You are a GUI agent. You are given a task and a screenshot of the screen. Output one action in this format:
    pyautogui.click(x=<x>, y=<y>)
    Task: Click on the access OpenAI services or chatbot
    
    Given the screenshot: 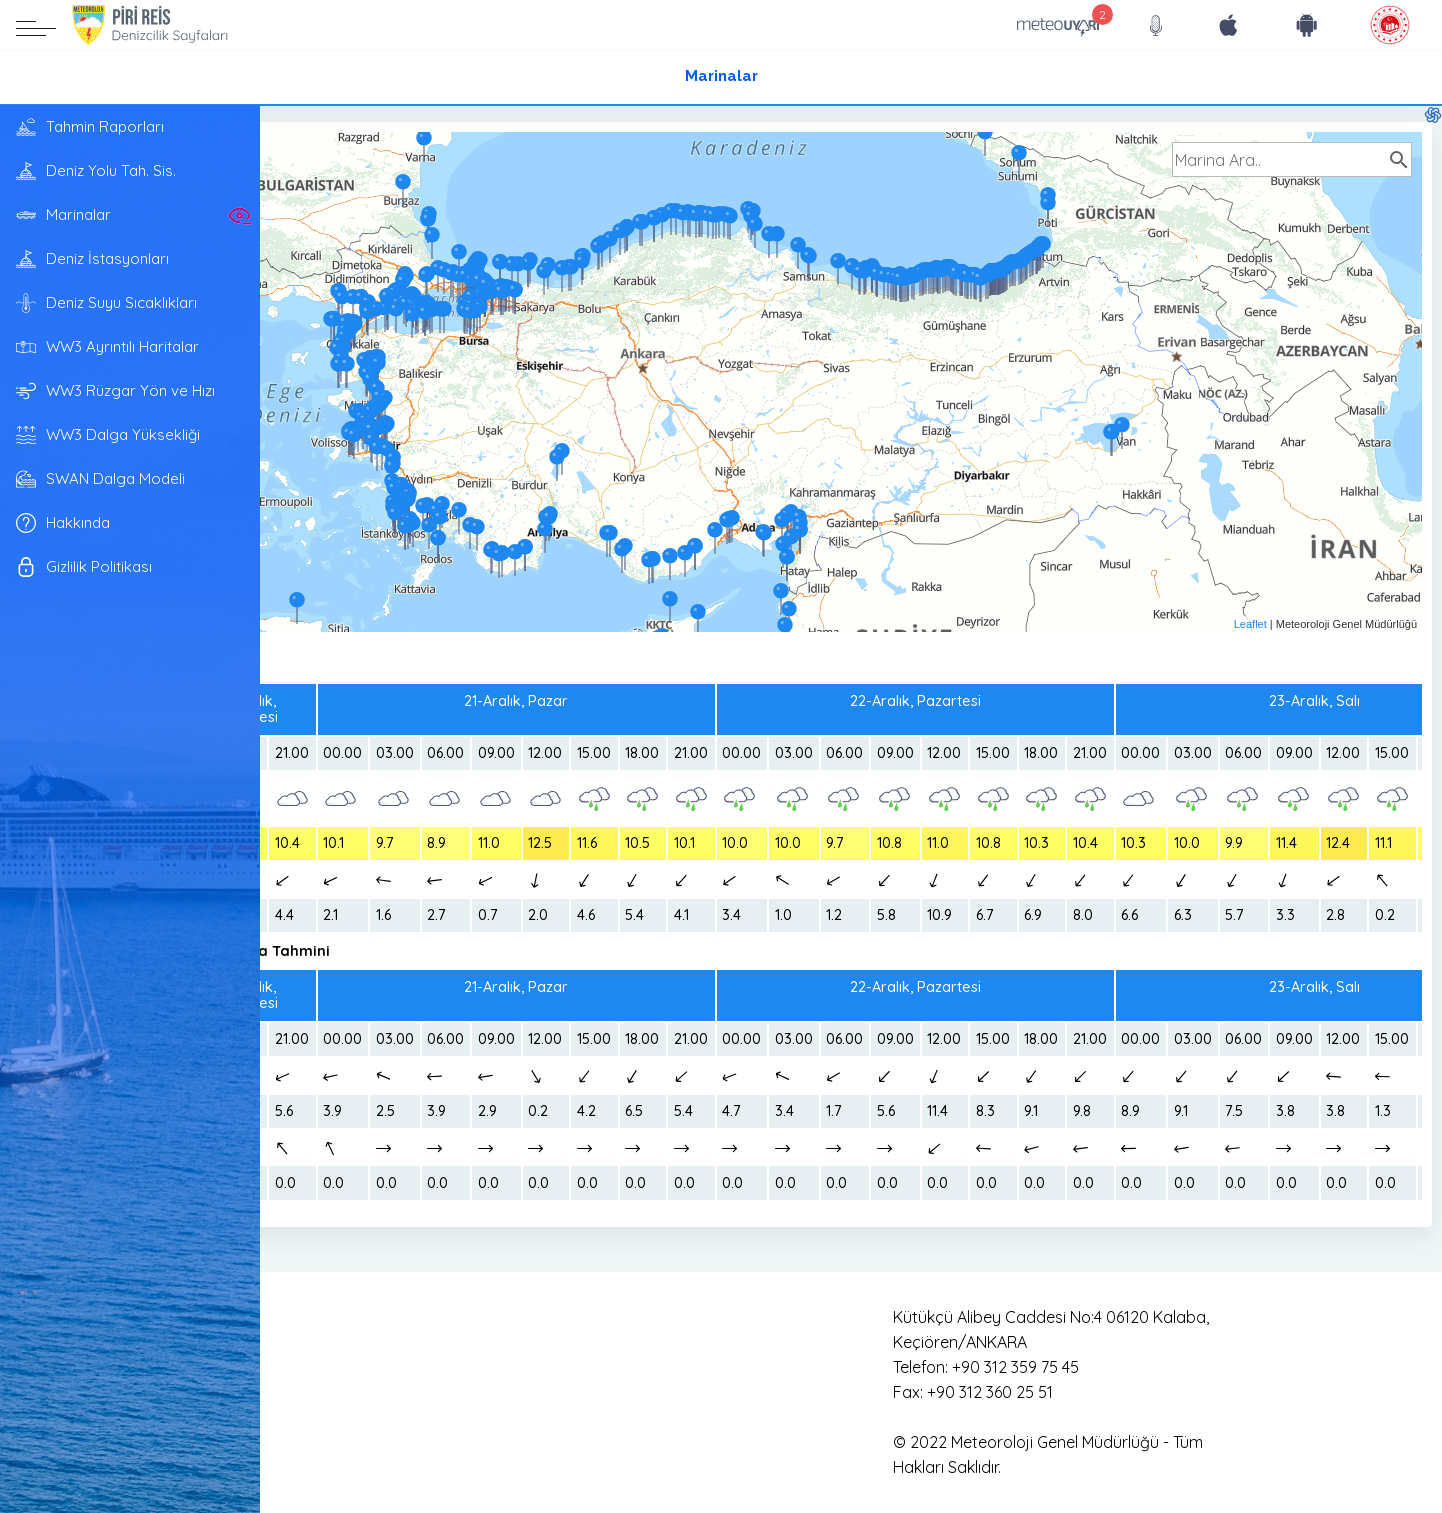 What is the action you would take?
    pyautogui.click(x=1433, y=115)
    